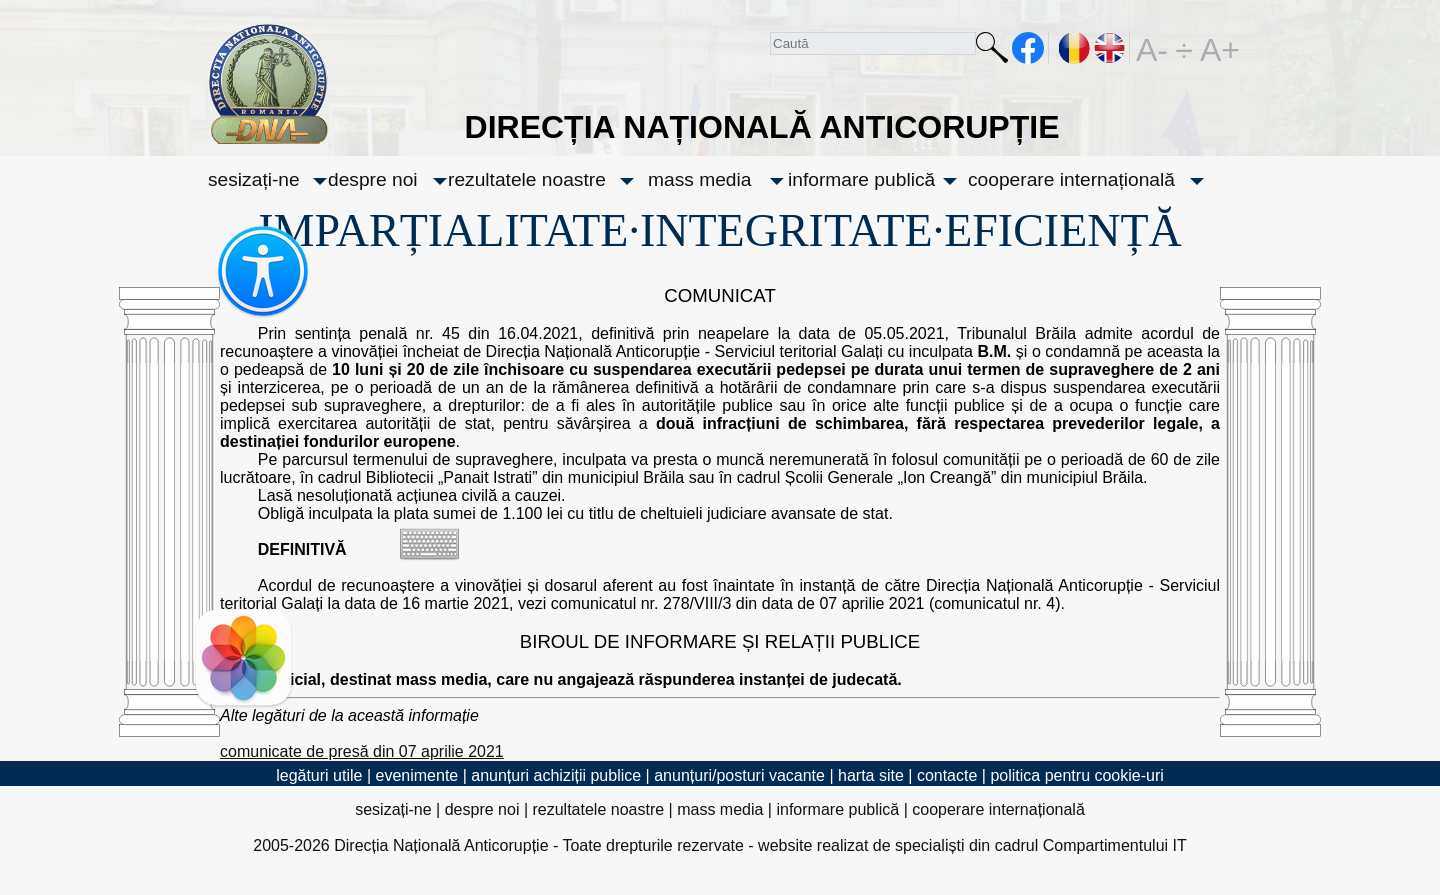 The height and width of the screenshot is (895, 1440). I want to click on open the photos app, so click(243, 657).